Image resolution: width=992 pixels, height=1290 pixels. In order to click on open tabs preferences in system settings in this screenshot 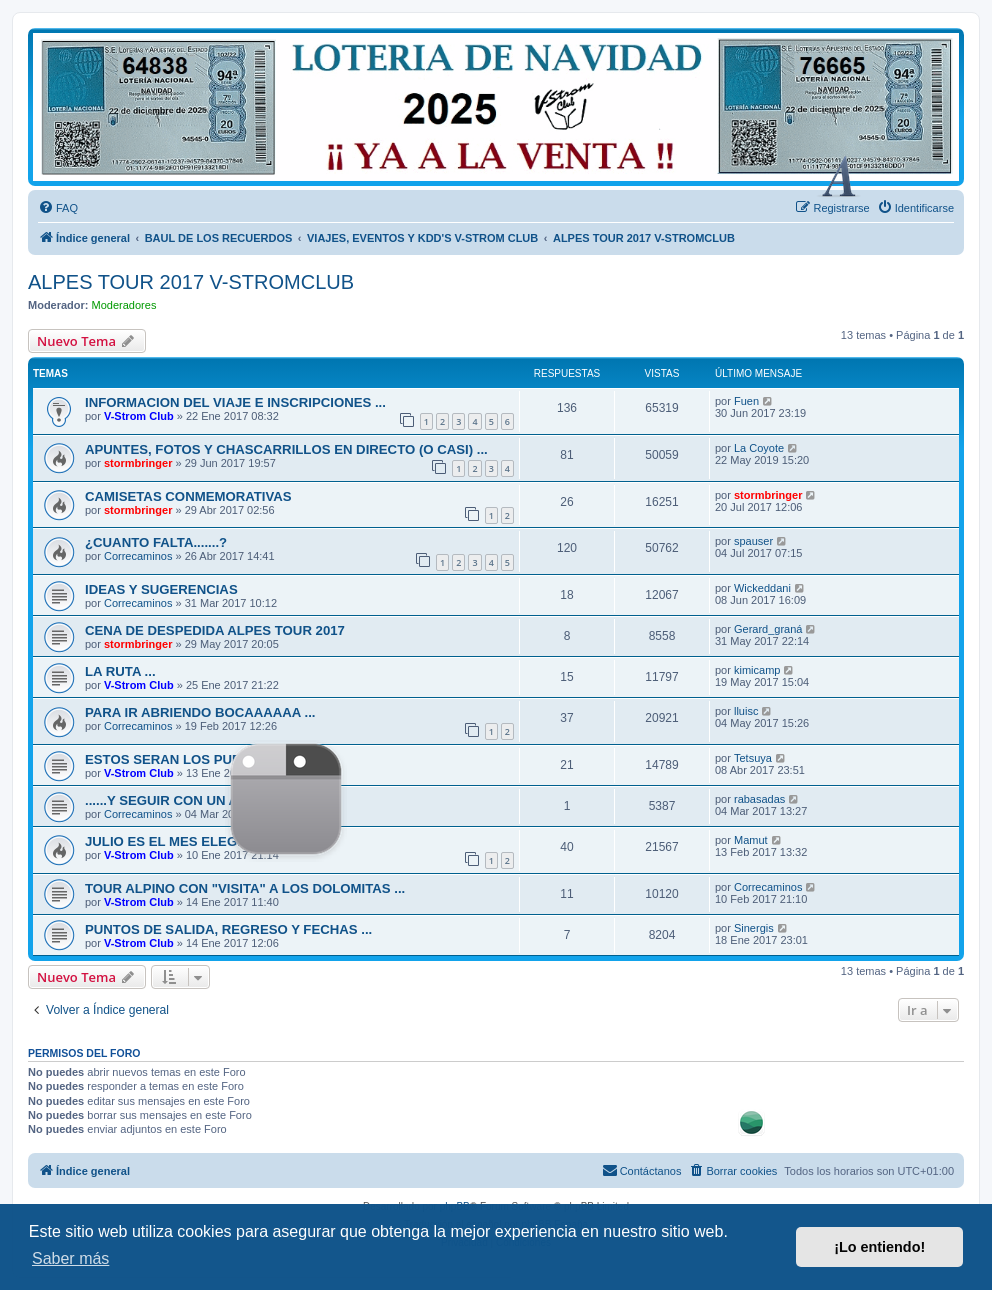, I will do `click(286, 801)`.